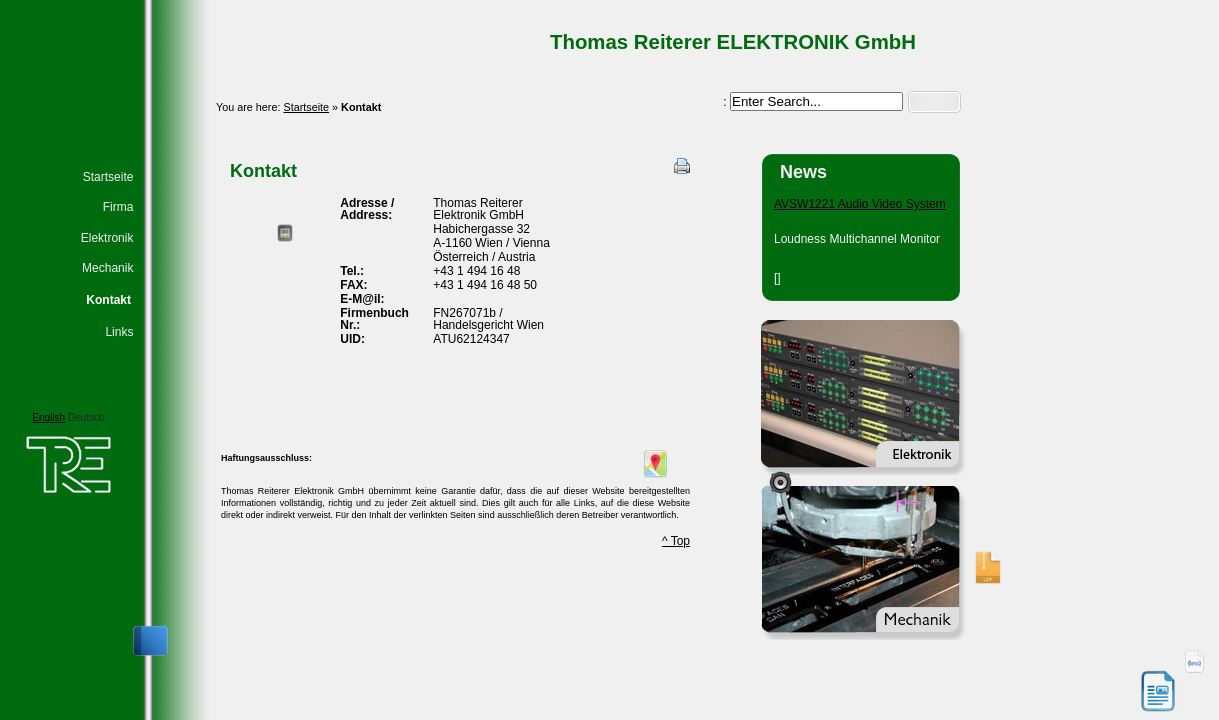 The height and width of the screenshot is (720, 1219). I want to click on an lzip compressed archive file, so click(988, 568).